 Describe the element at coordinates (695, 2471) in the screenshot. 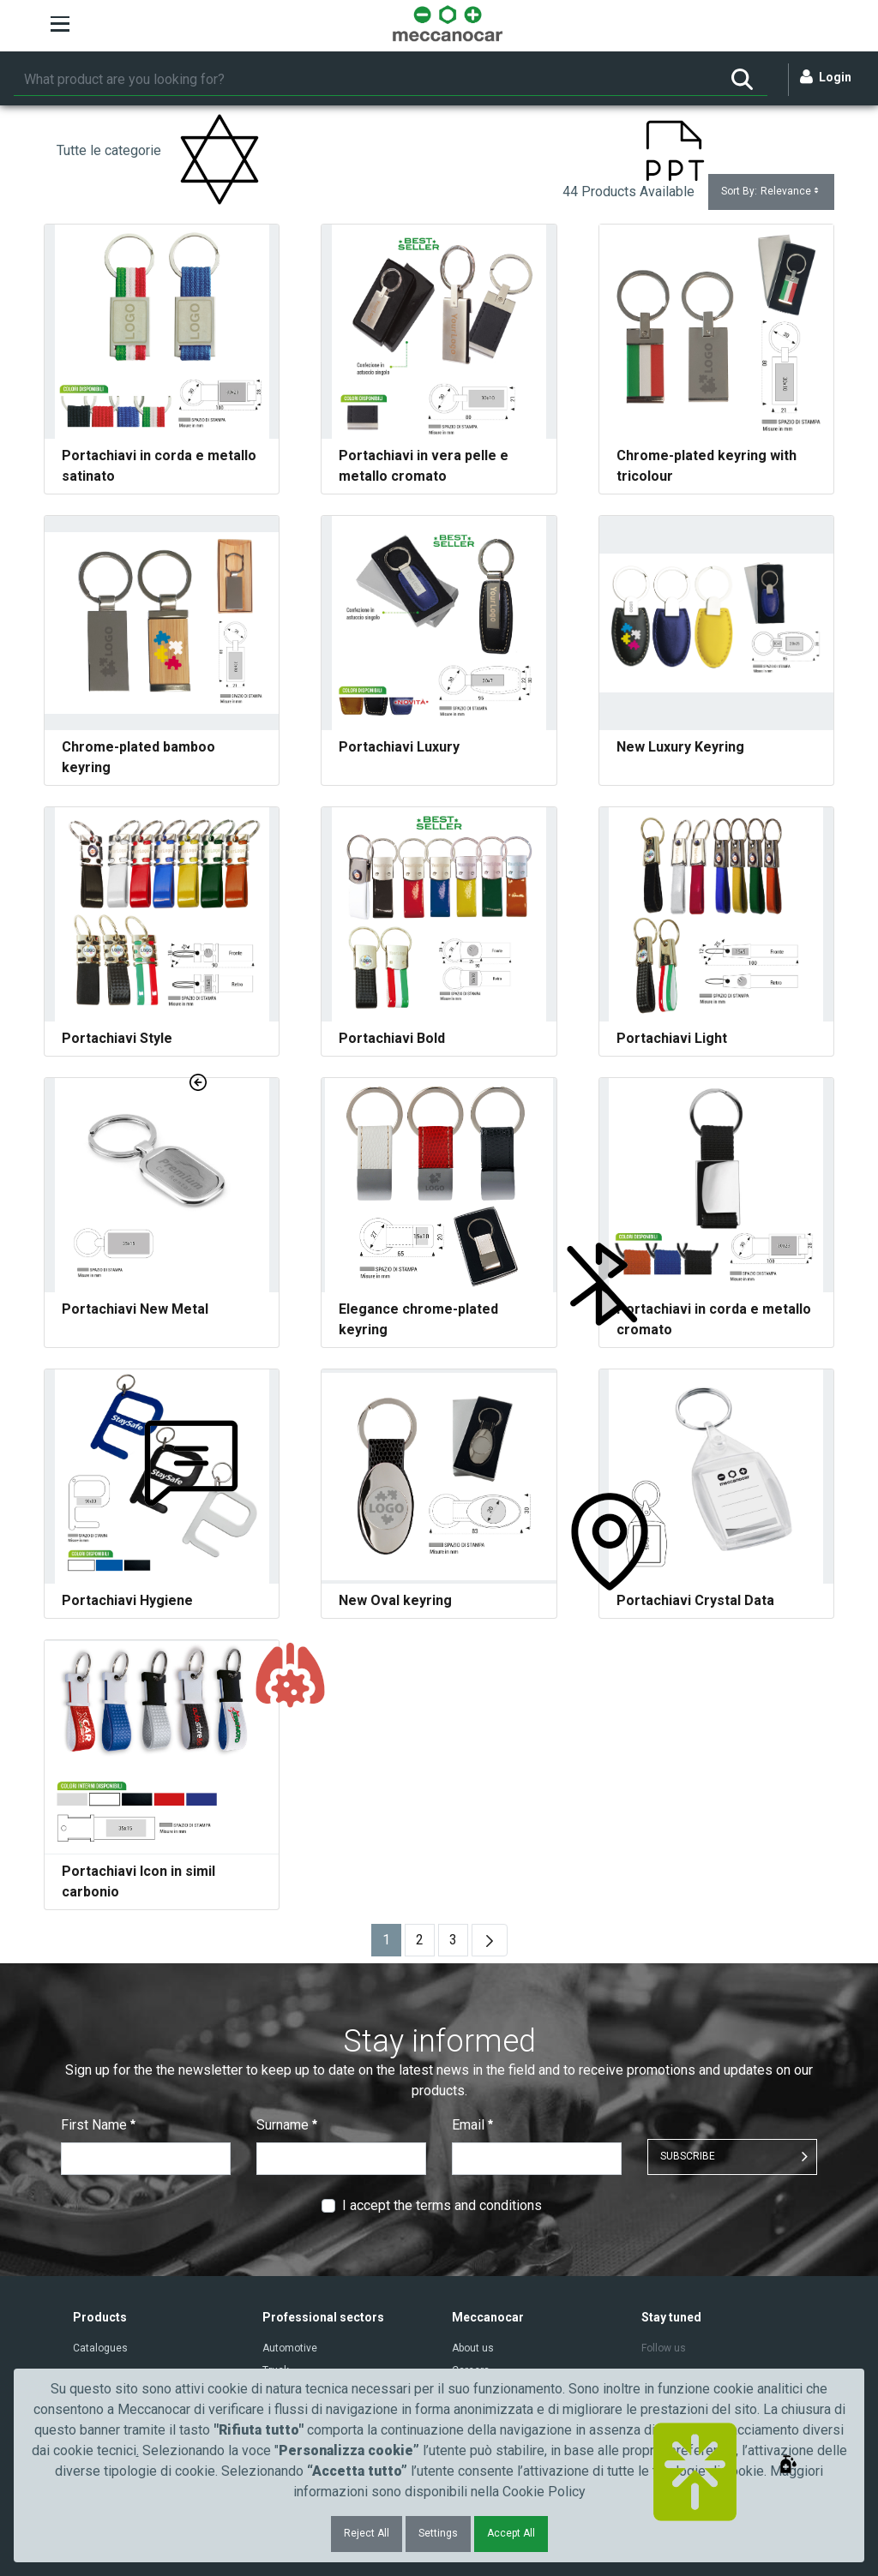

I see `open linktree profile` at that location.